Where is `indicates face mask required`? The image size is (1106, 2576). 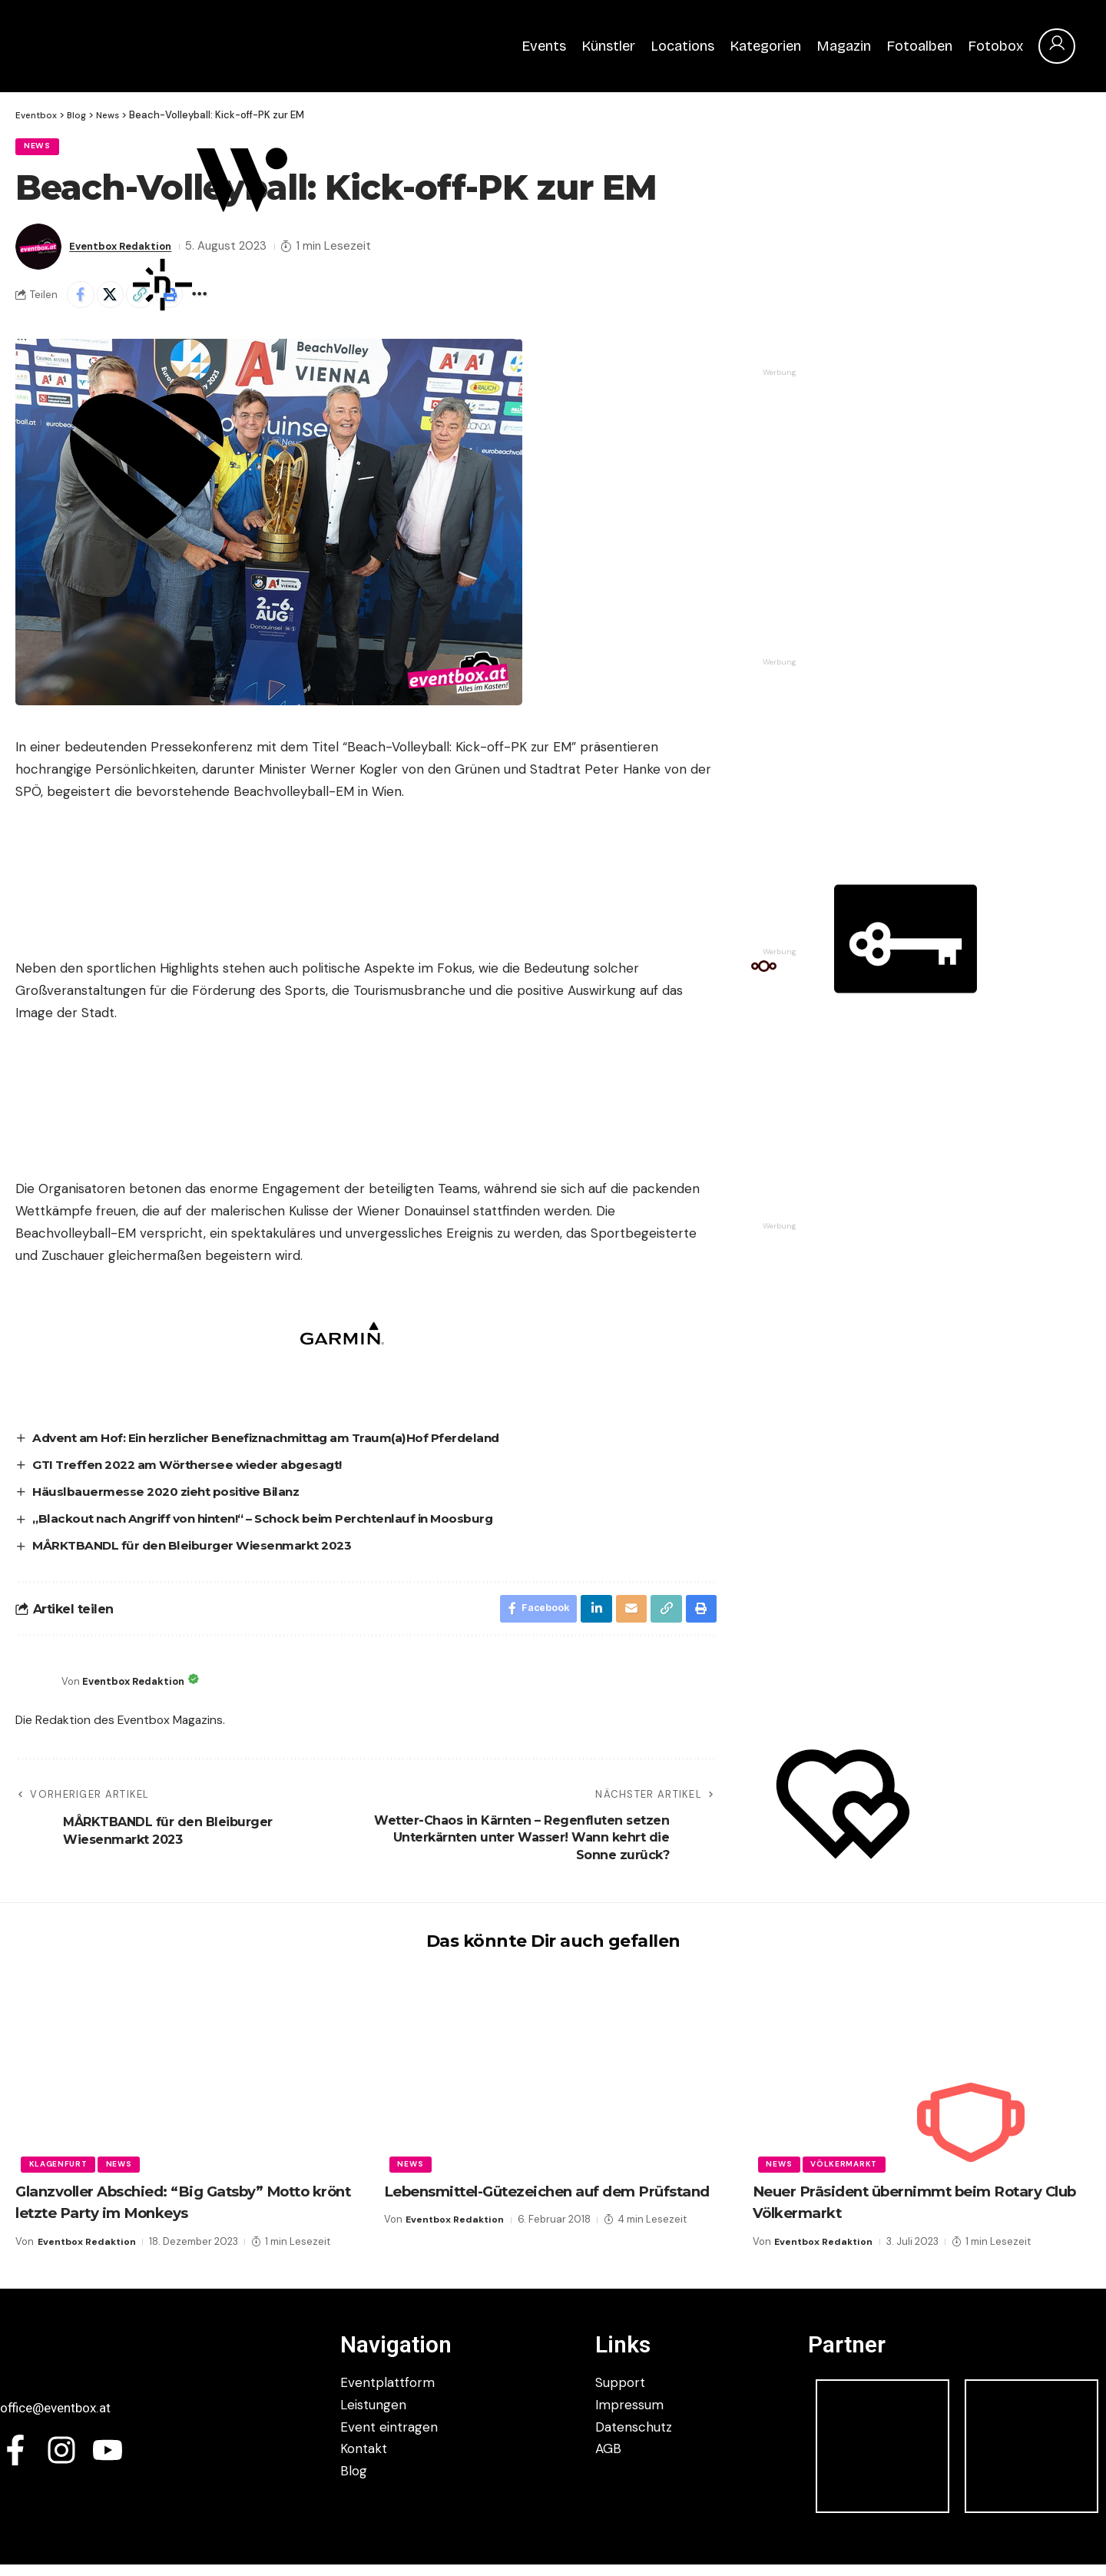 indicates face mask required is located at coordinates (971, 2123).